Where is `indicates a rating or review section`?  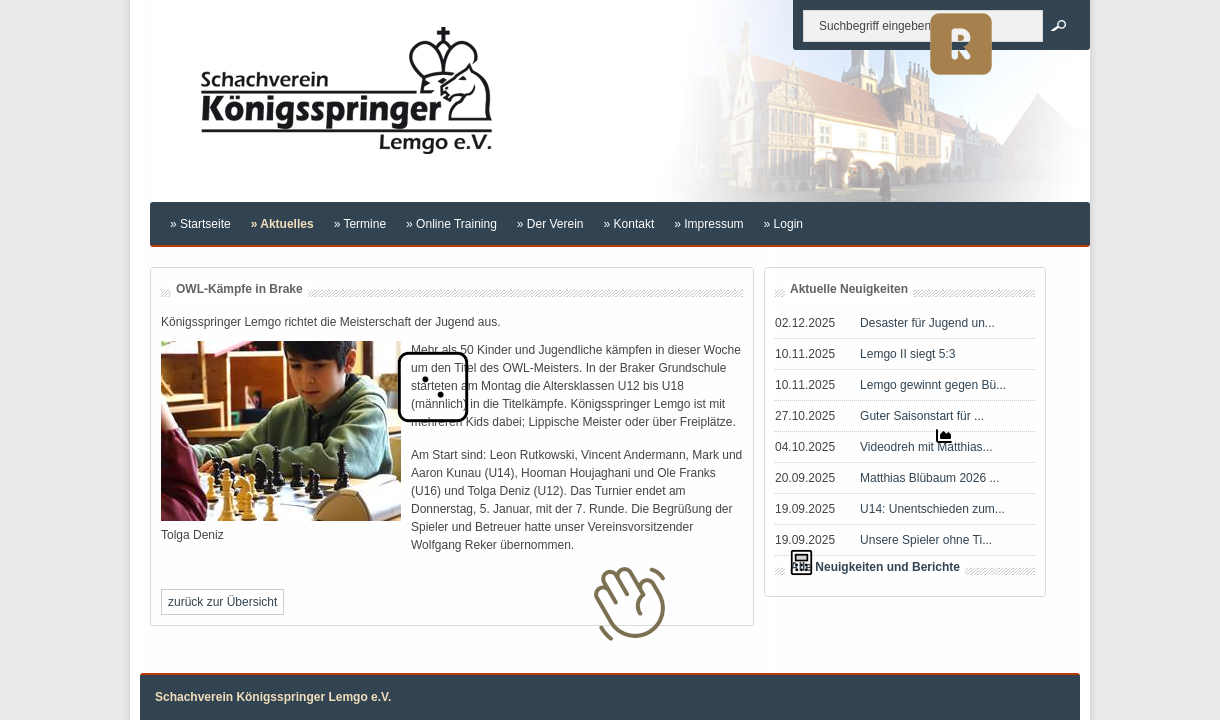
indicates a rating or review section is located at coordinates (961, 44).